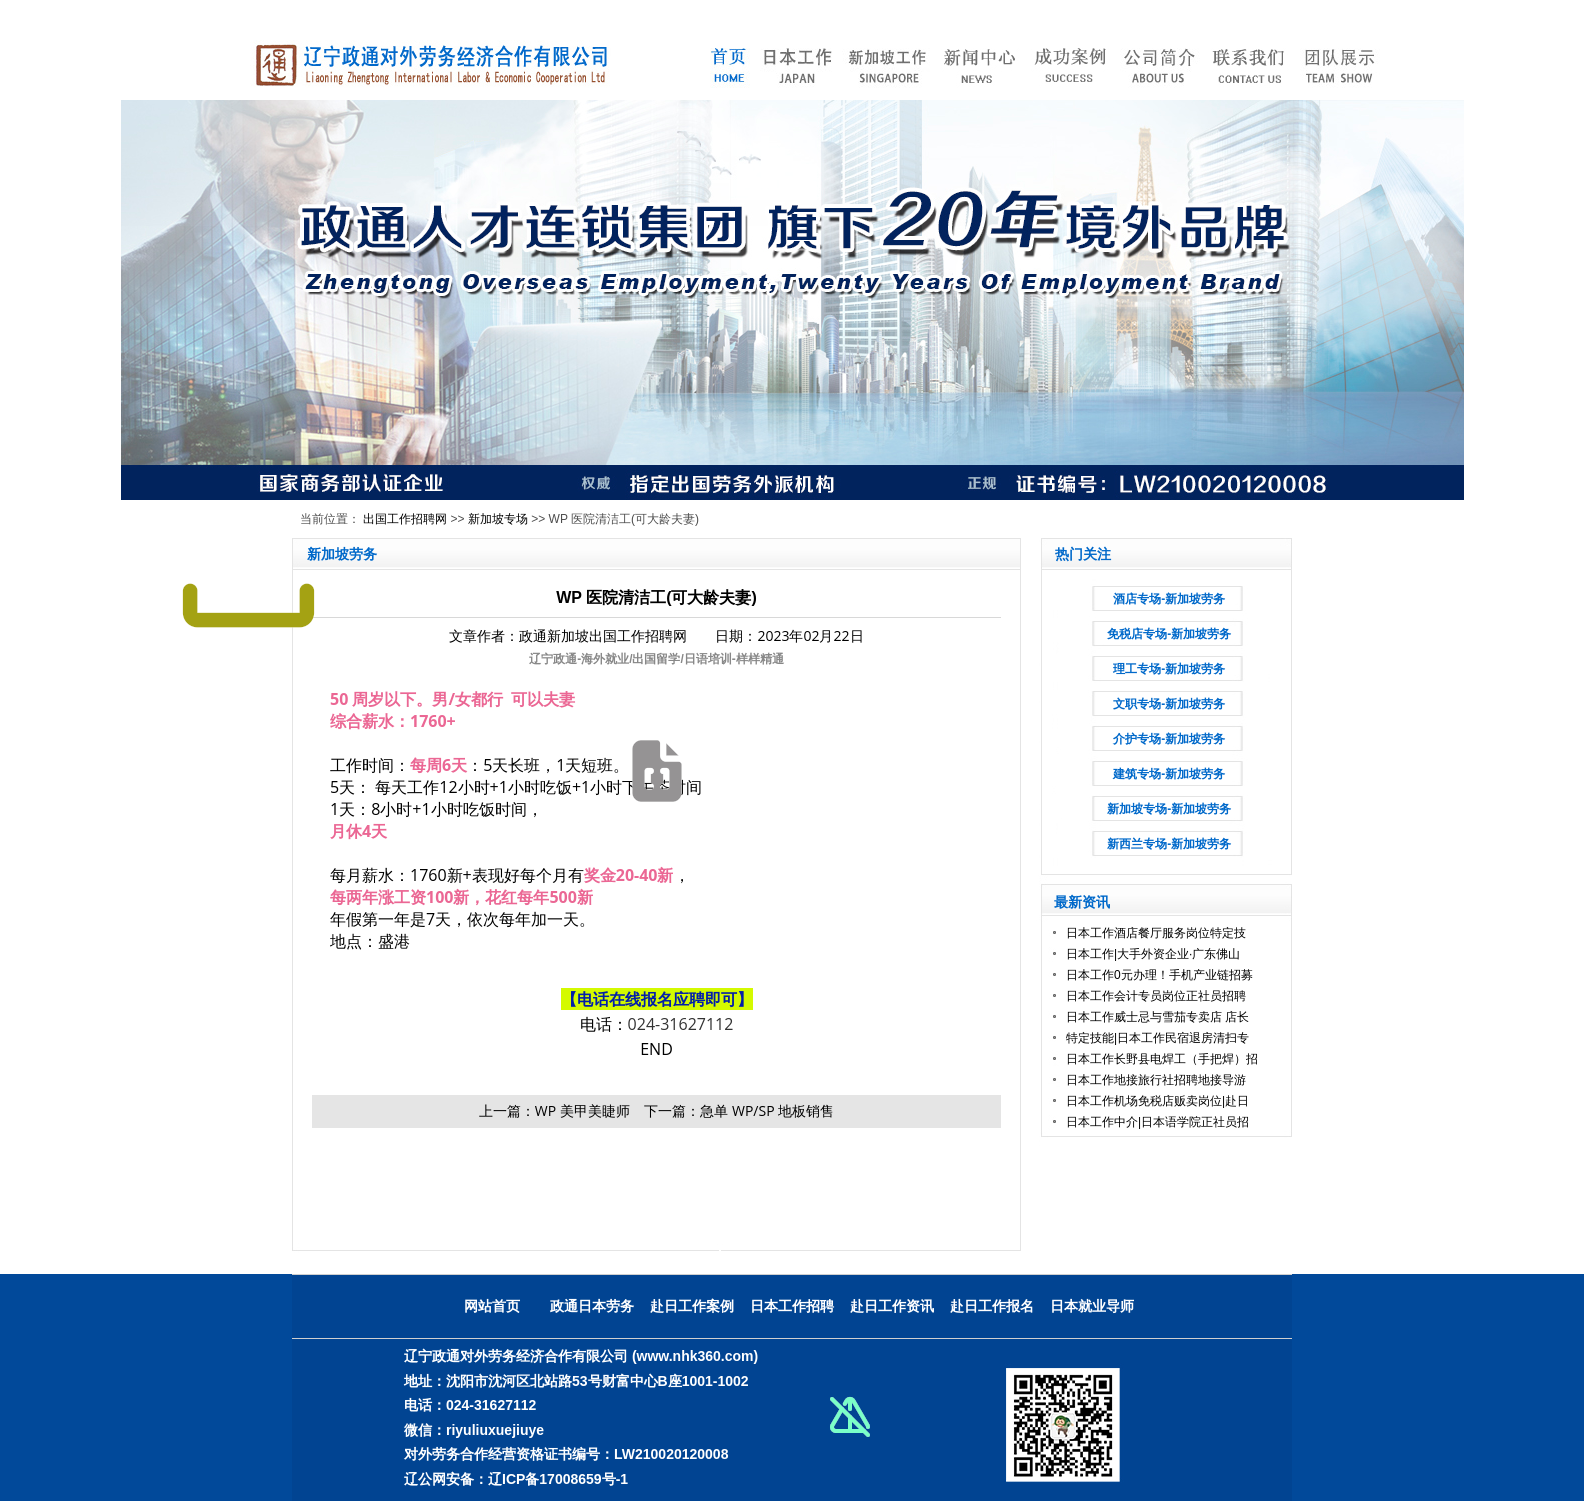 Image resolution: width=1584 pixels, height=1501 pixels. I want to click on insert a space character, so click(248, 605).